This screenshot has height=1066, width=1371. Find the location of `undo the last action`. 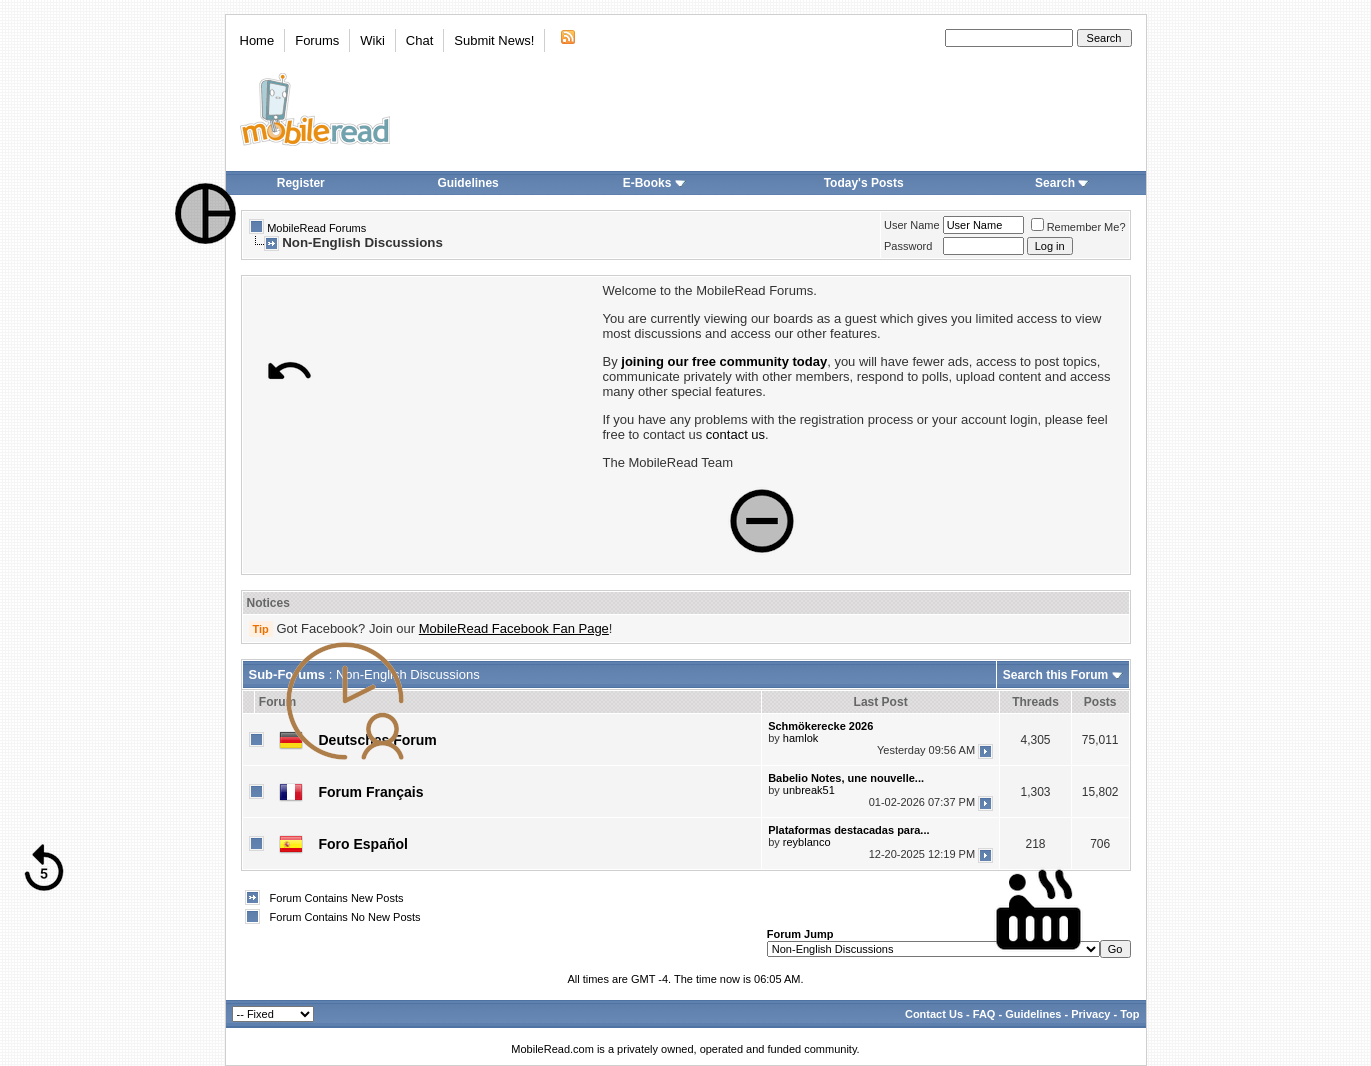

undo the last action is located at coordinates (289, 370).